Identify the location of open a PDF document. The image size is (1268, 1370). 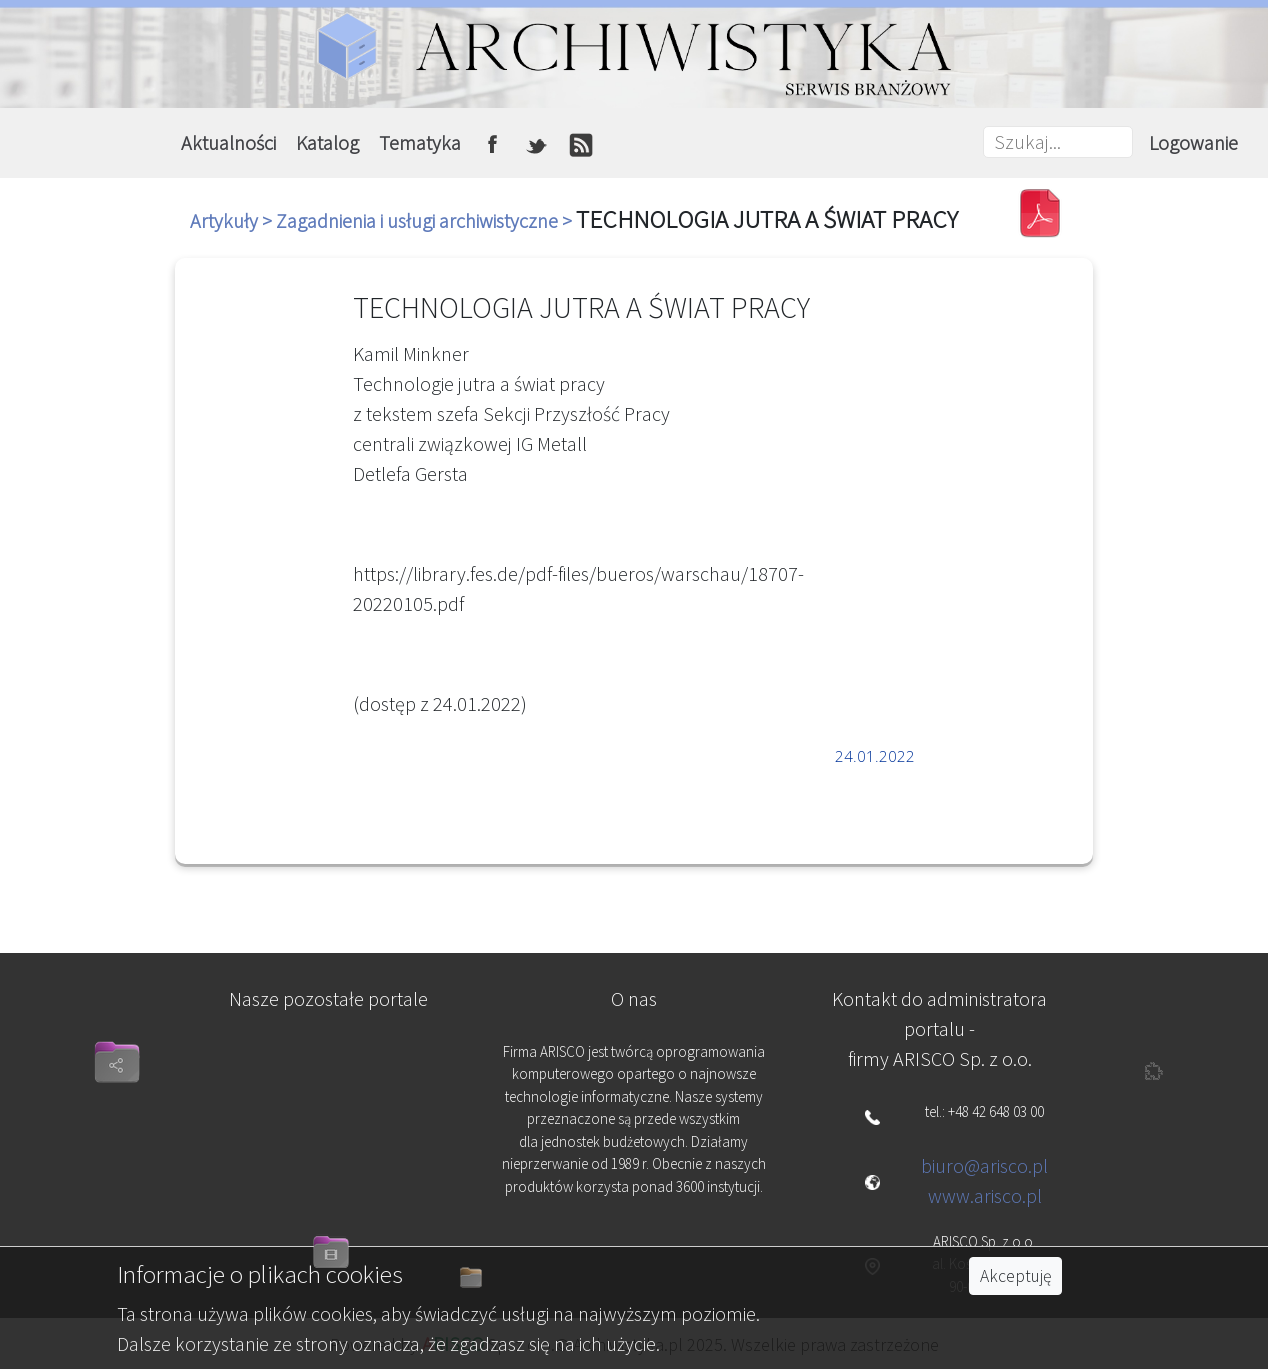
(1040, 213).